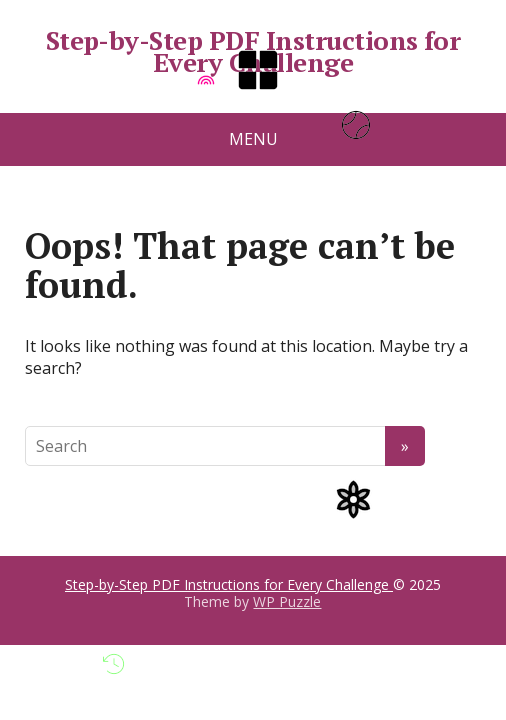 The height and width of the screenshot is (720, 506). I want to click on view history or recent activity, so click(114, 664).